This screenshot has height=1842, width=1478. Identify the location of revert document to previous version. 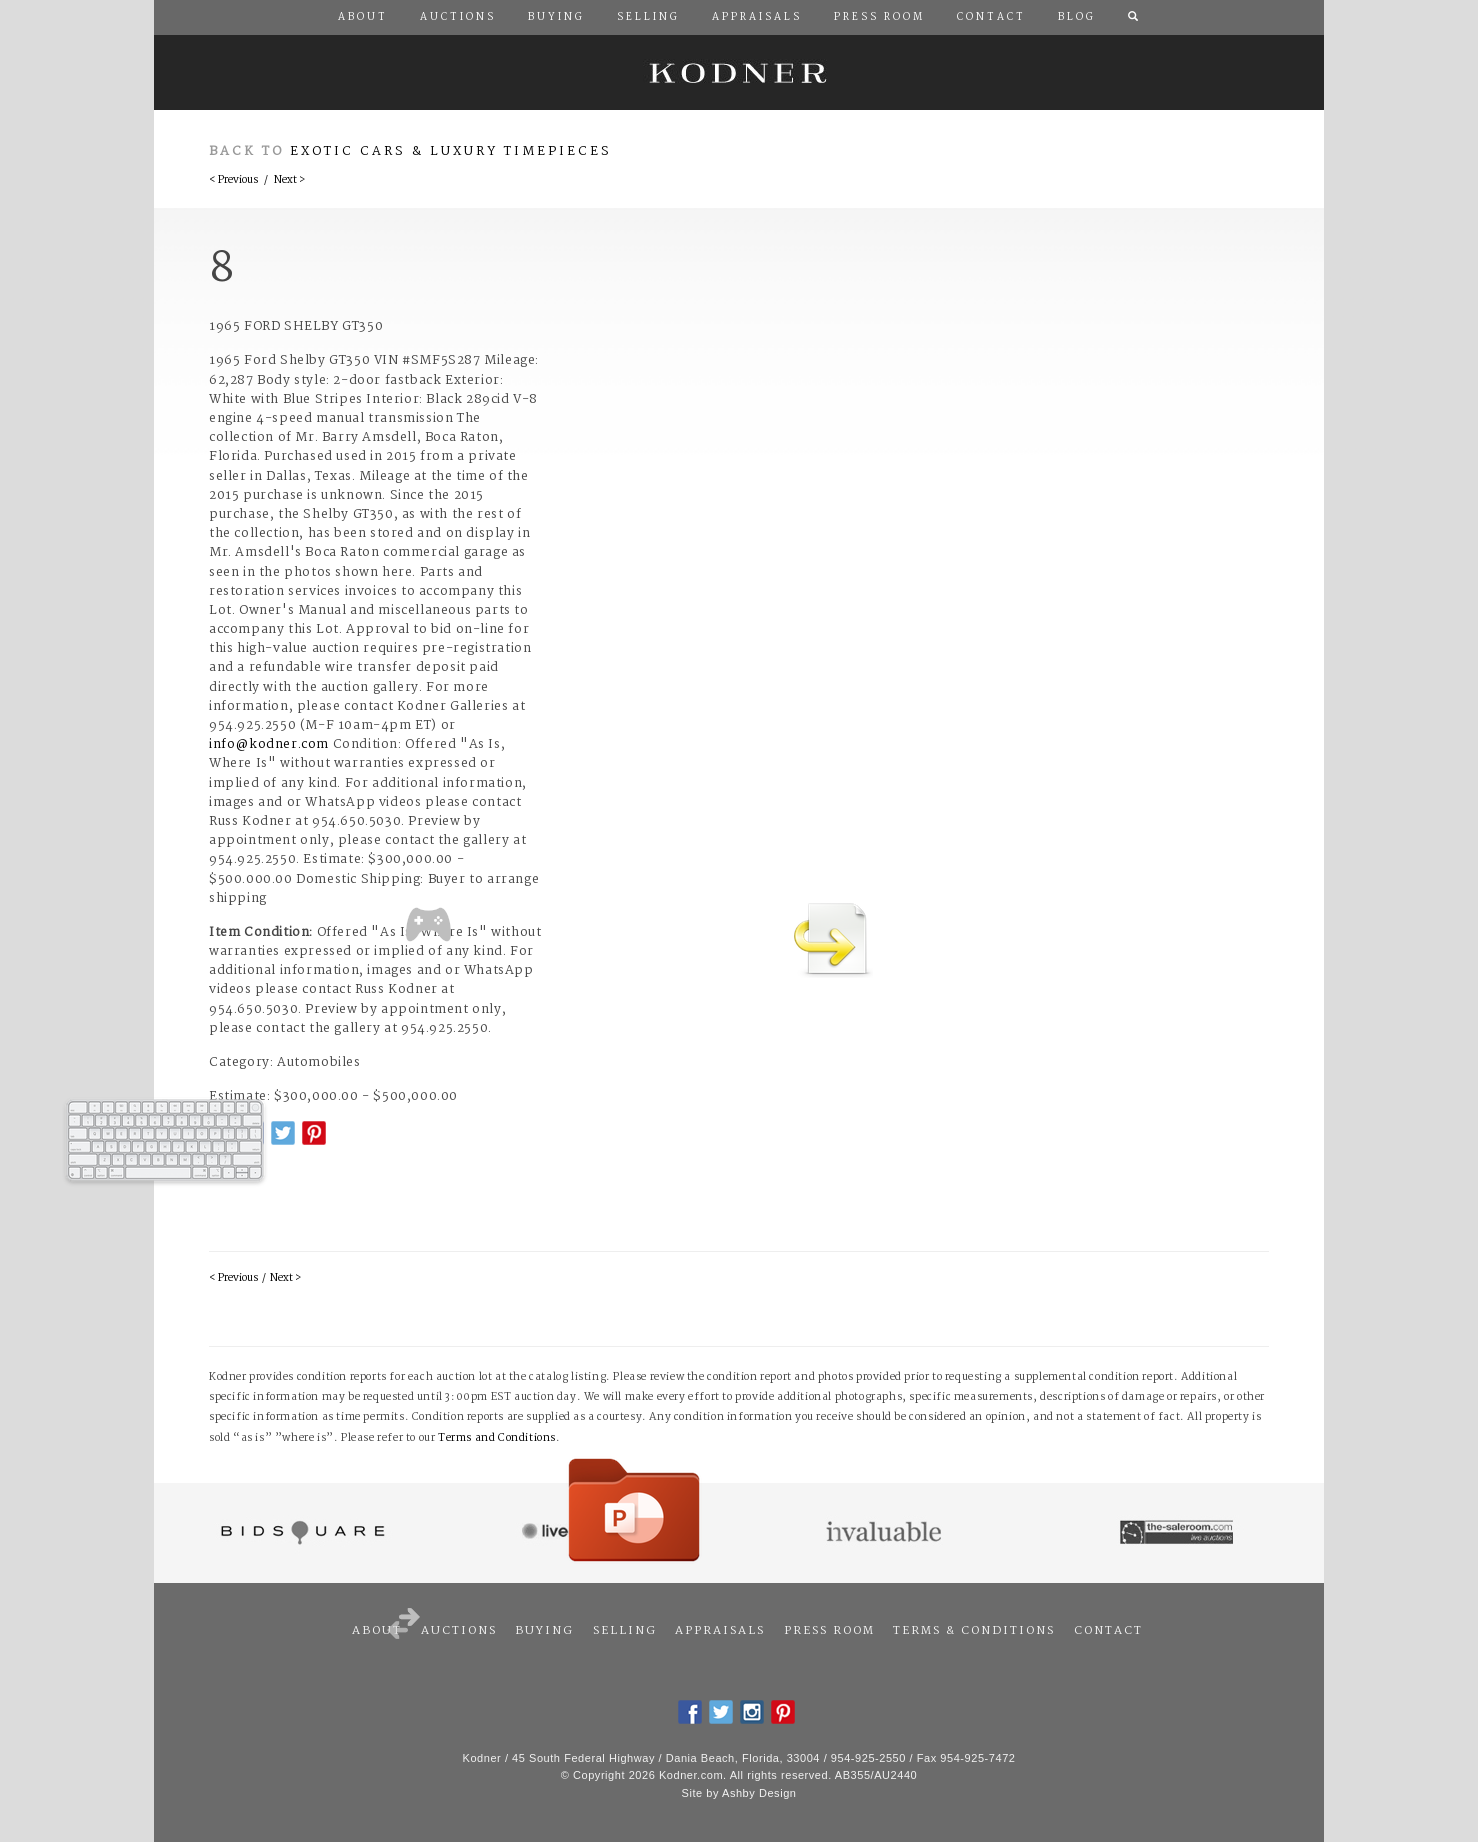
(833, 938).